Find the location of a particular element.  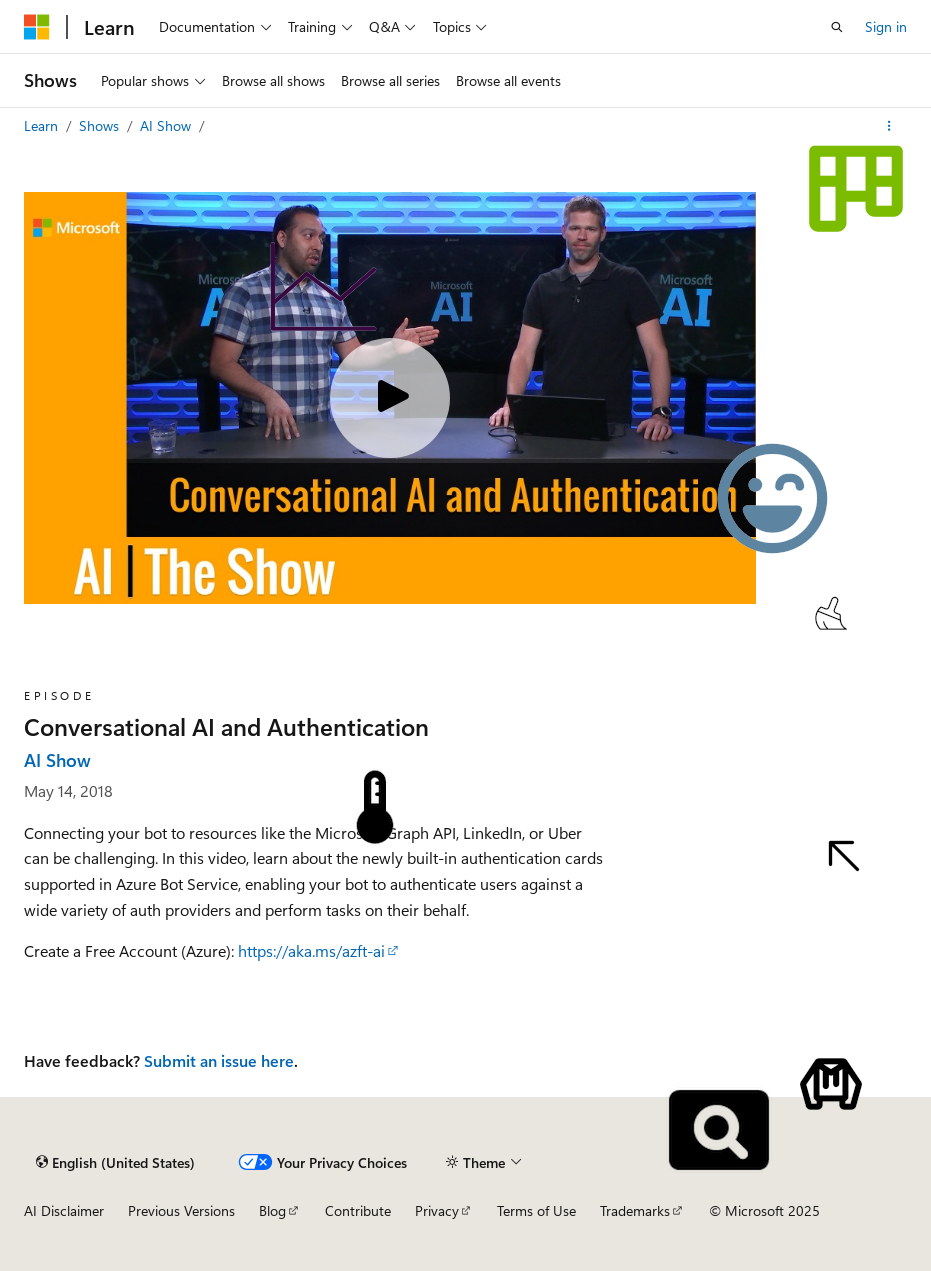

clear or clean up data is located at coordinates (830, 614).